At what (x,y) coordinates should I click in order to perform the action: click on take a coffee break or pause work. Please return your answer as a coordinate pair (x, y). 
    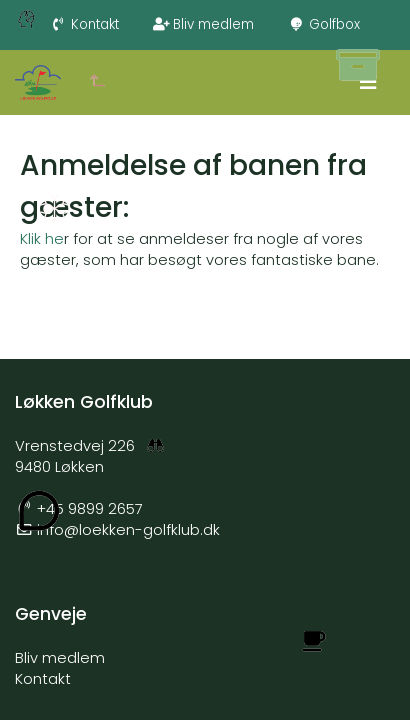
    Looking at the image, I should click on (313, 640).